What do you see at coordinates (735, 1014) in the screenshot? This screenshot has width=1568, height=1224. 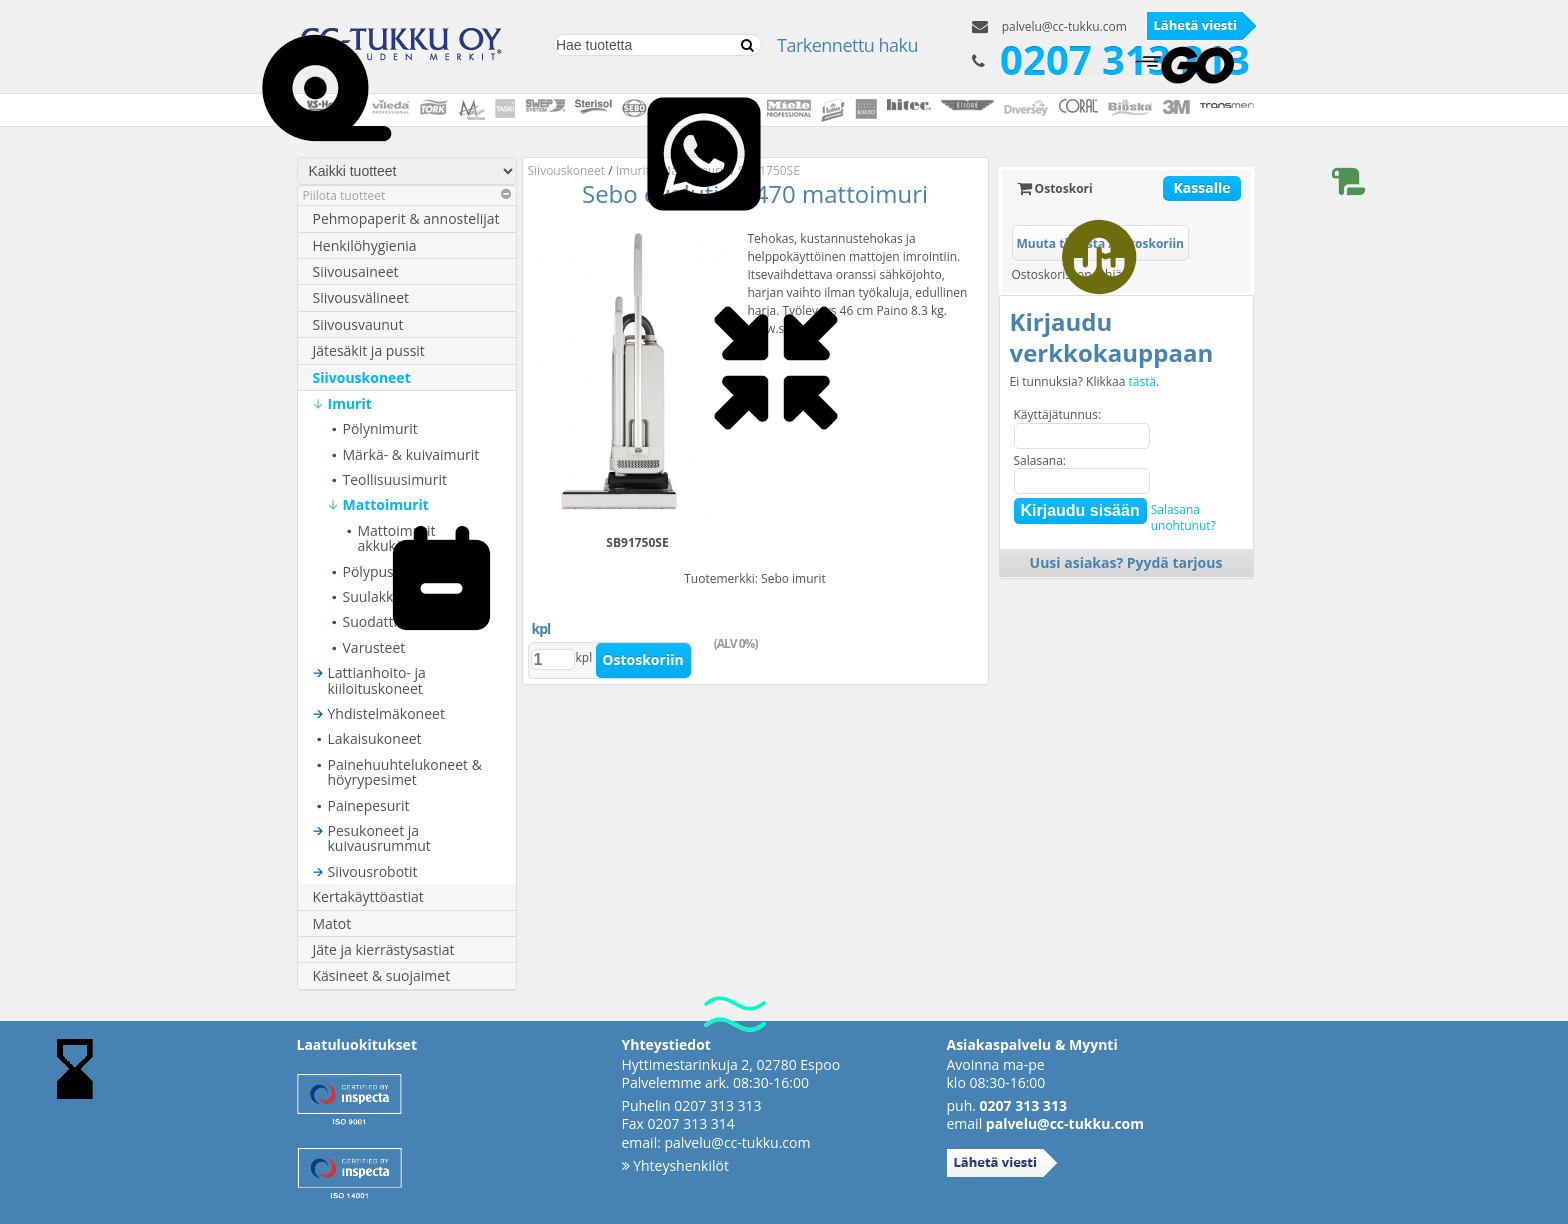 I see `indicates approximate or estimated value` at bounding box center [735, 1014].